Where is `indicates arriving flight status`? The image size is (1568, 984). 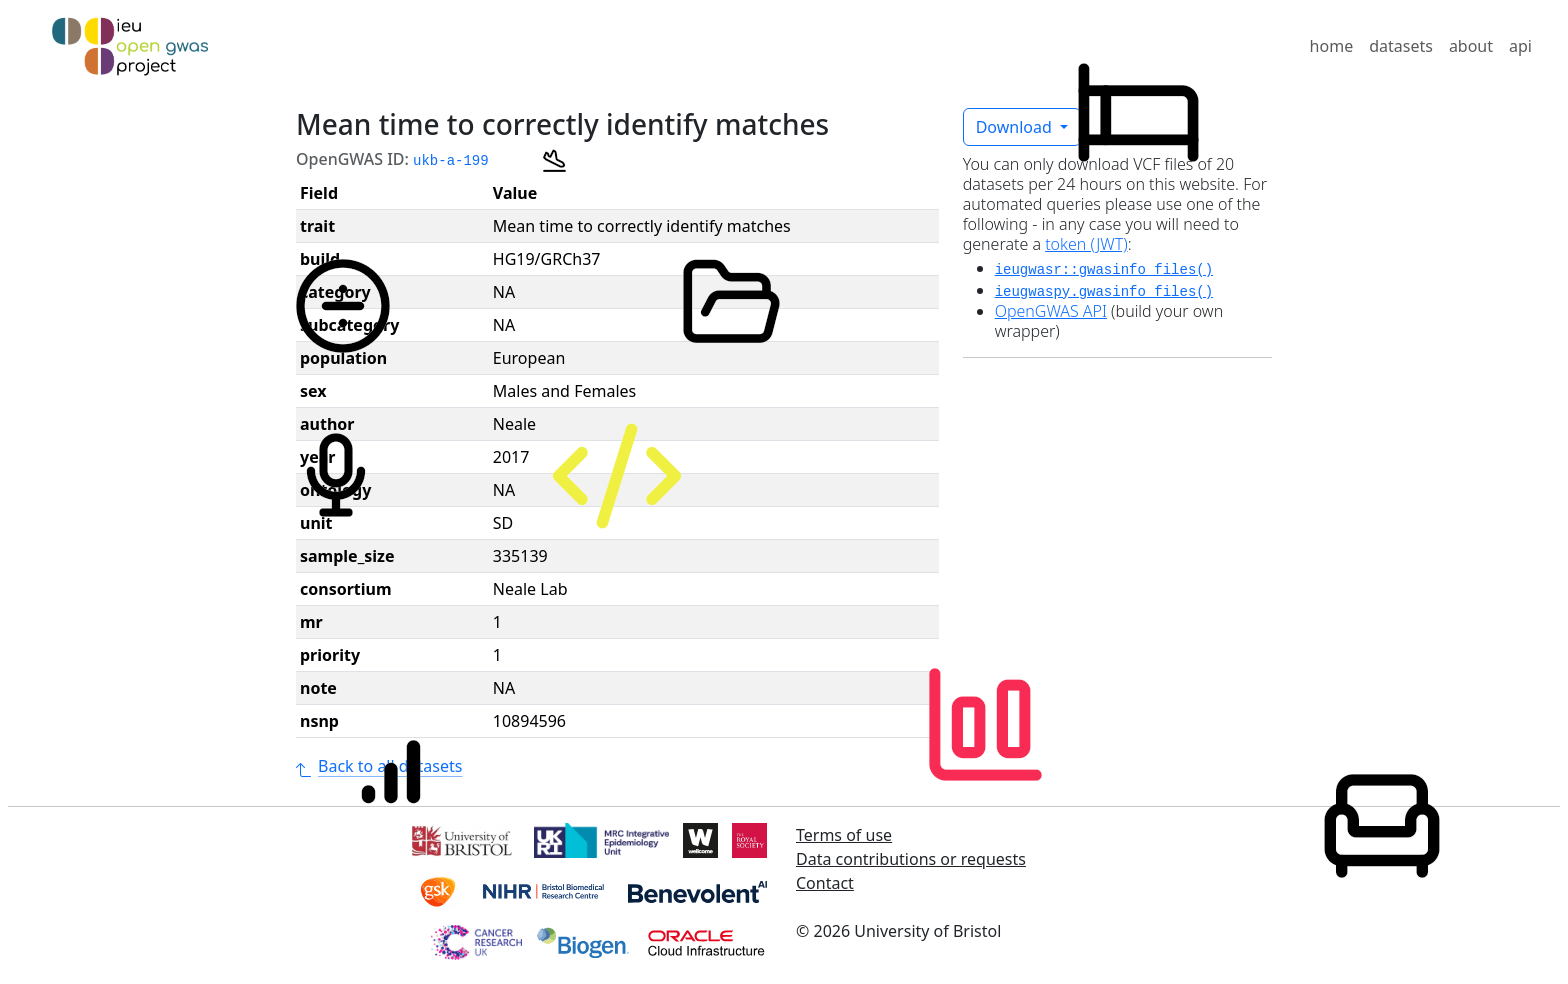
indicates arriving flight status is located at coordinates (554, 160).